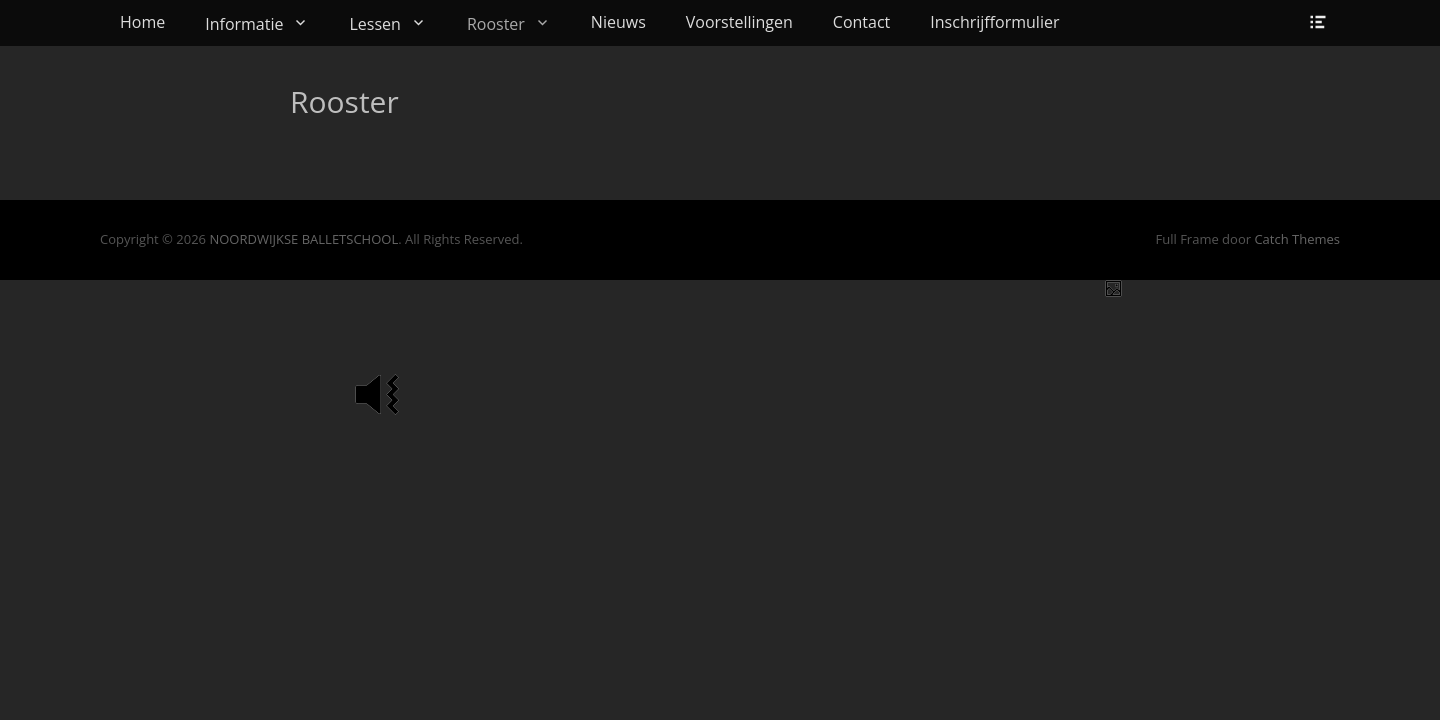 The image size is (1440, 720). I want to click on set device to vibrate mode, so click(378, 394).